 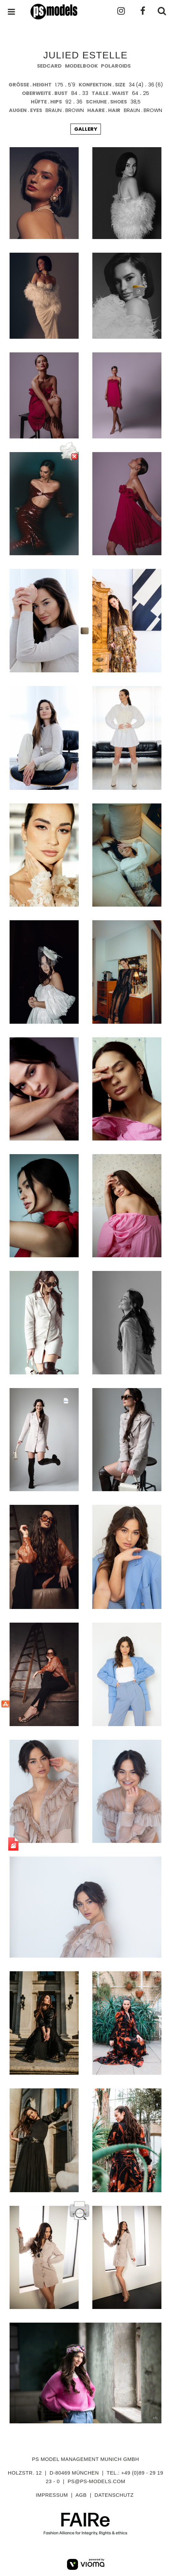 What do you see at coordinates (84, 630) in the screenshot?
I see `access desktop folder or files` at bounding box center [84, 630].